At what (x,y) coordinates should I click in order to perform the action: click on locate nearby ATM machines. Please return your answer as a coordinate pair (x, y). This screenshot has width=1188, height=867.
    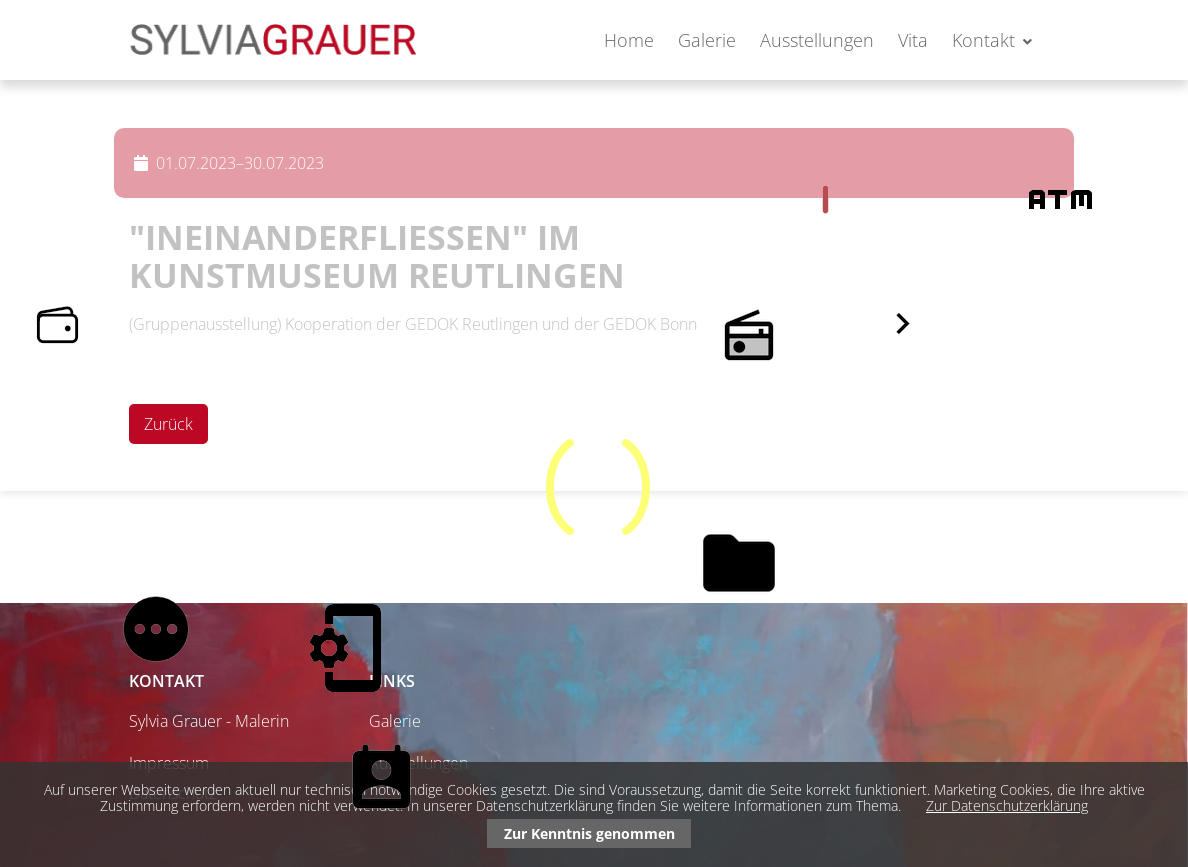
    Looking at the image, I should click on (1060, 199).